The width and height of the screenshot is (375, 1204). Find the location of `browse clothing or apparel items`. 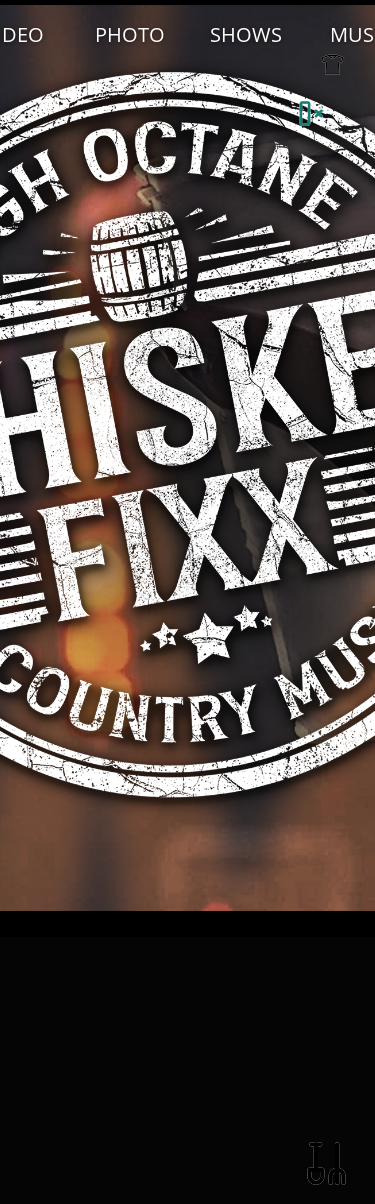

browse clothing or apparel items is located at coordinates (332, 64).